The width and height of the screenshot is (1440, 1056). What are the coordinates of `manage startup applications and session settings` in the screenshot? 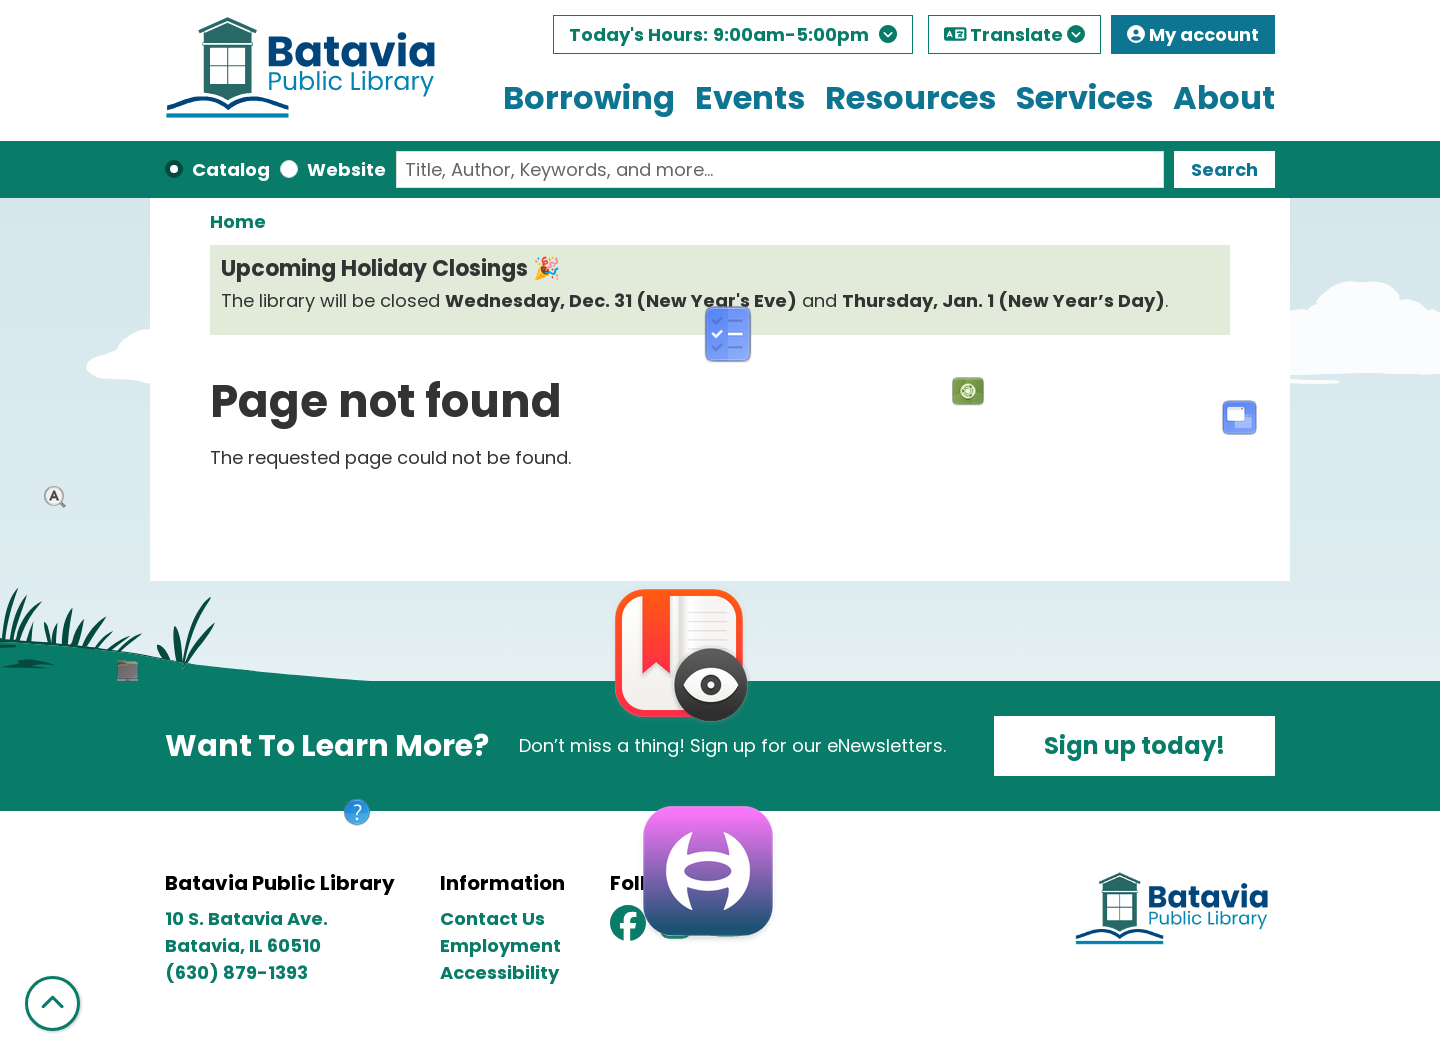 It's located at (1239, 417).